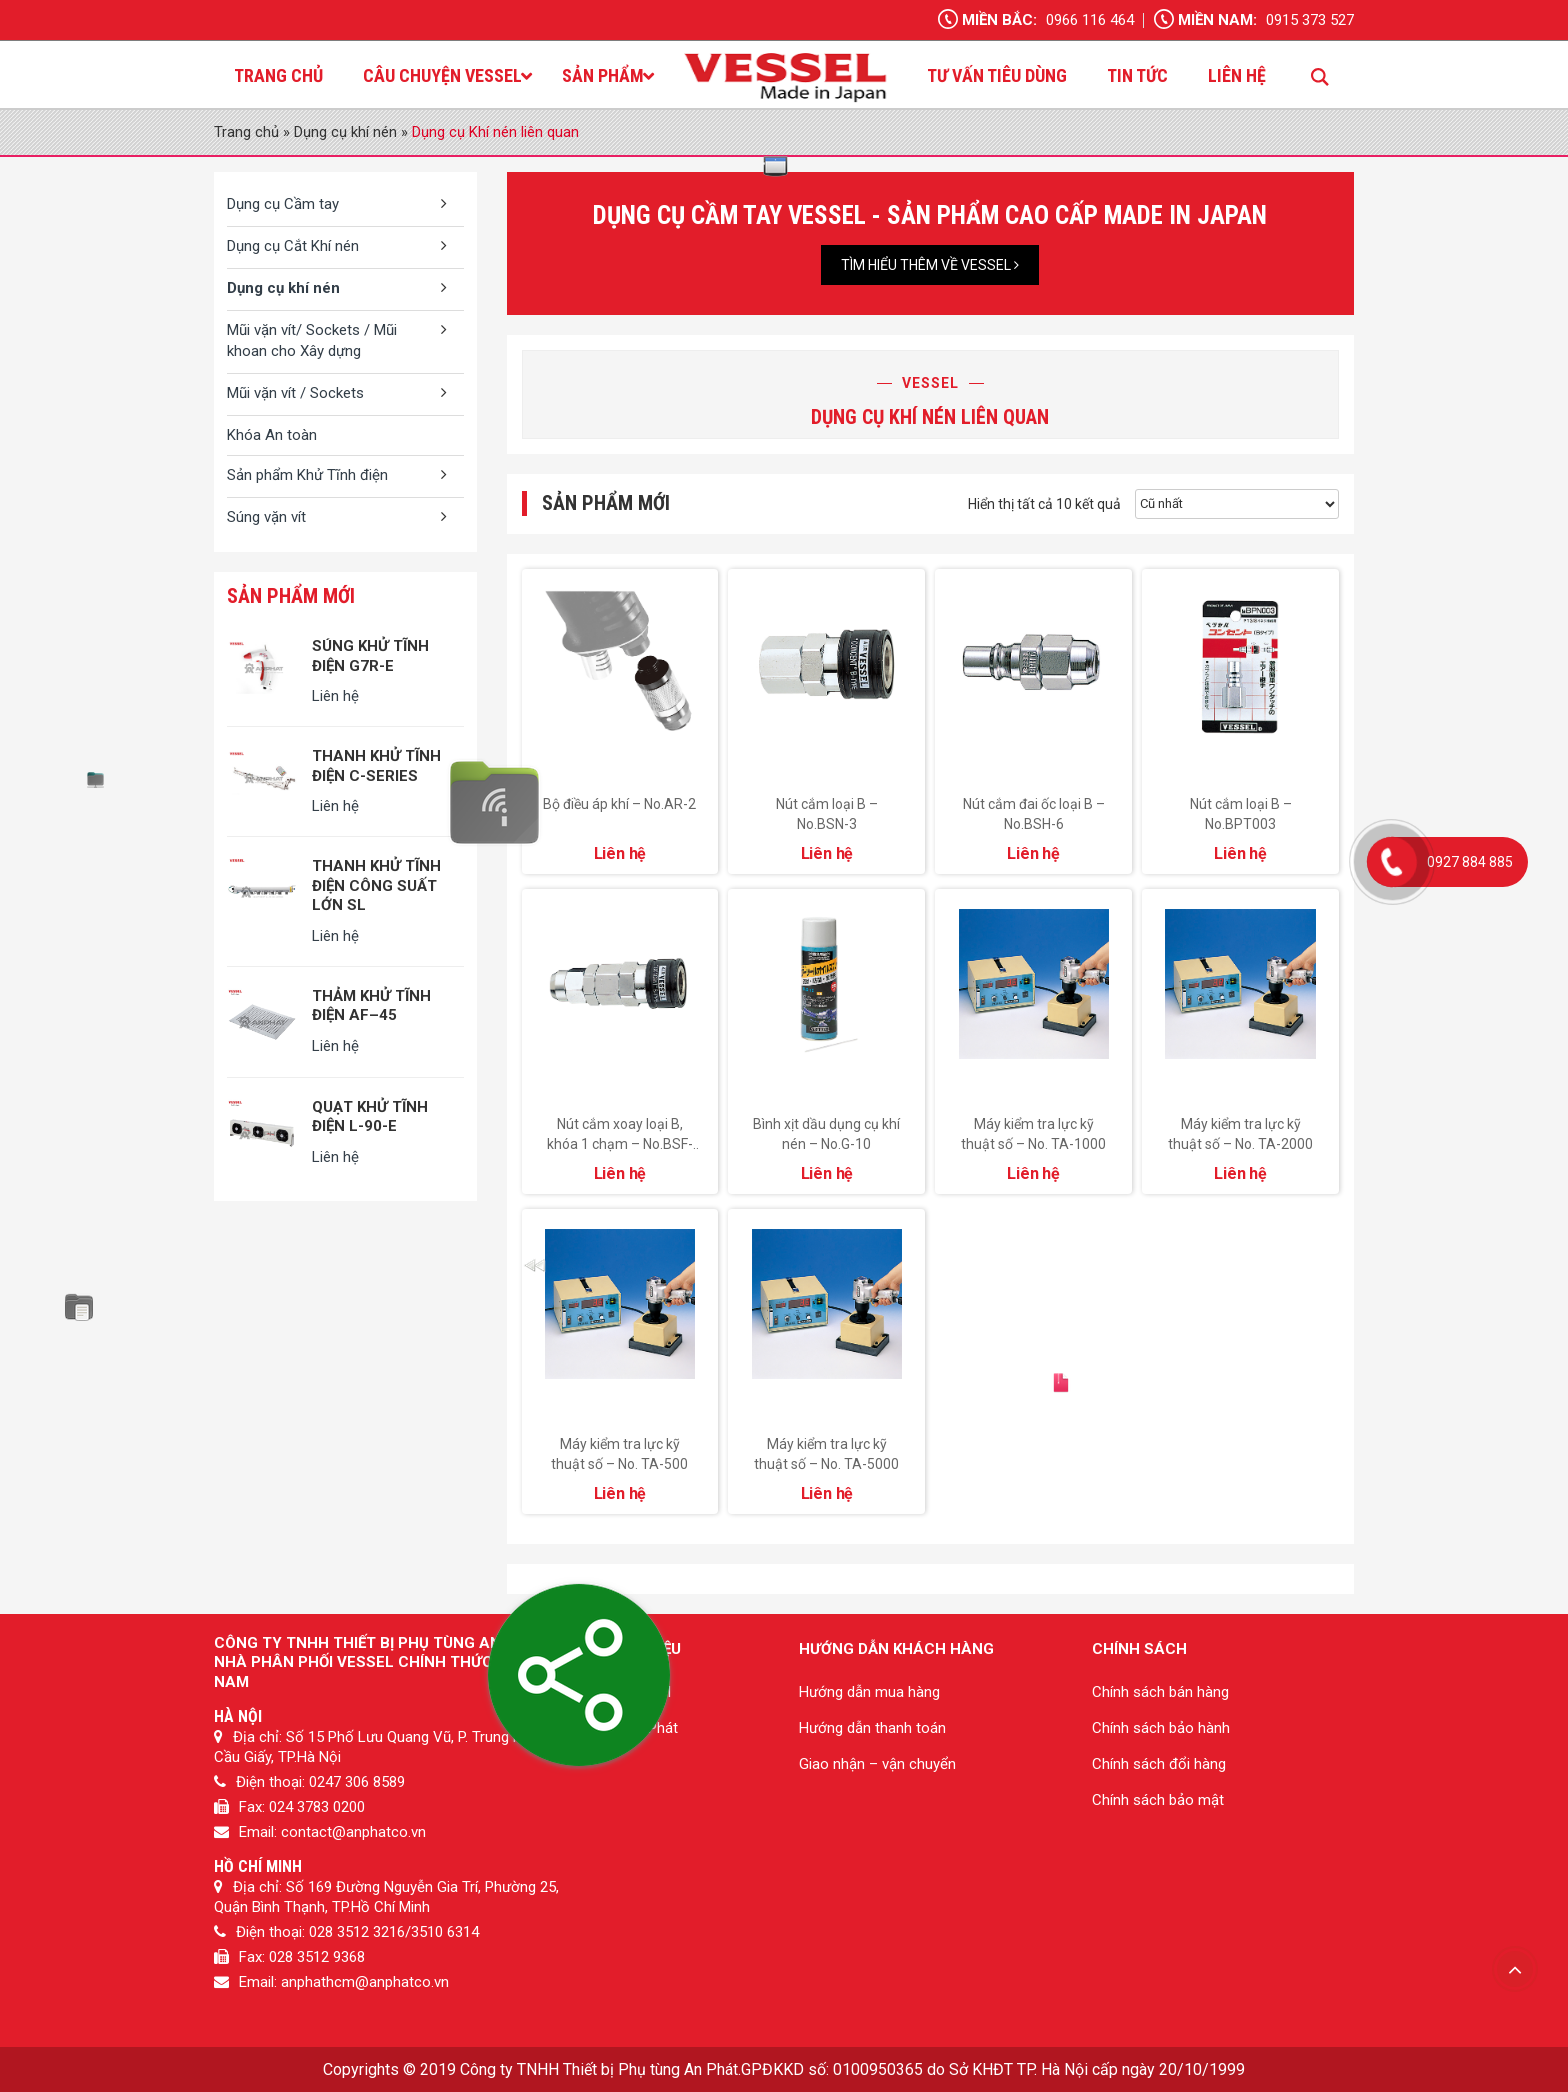 The height and width of the screenshot is (2092, 1568). I want to click on seek forward in media (right-to-left interface), so click(534, 1265).